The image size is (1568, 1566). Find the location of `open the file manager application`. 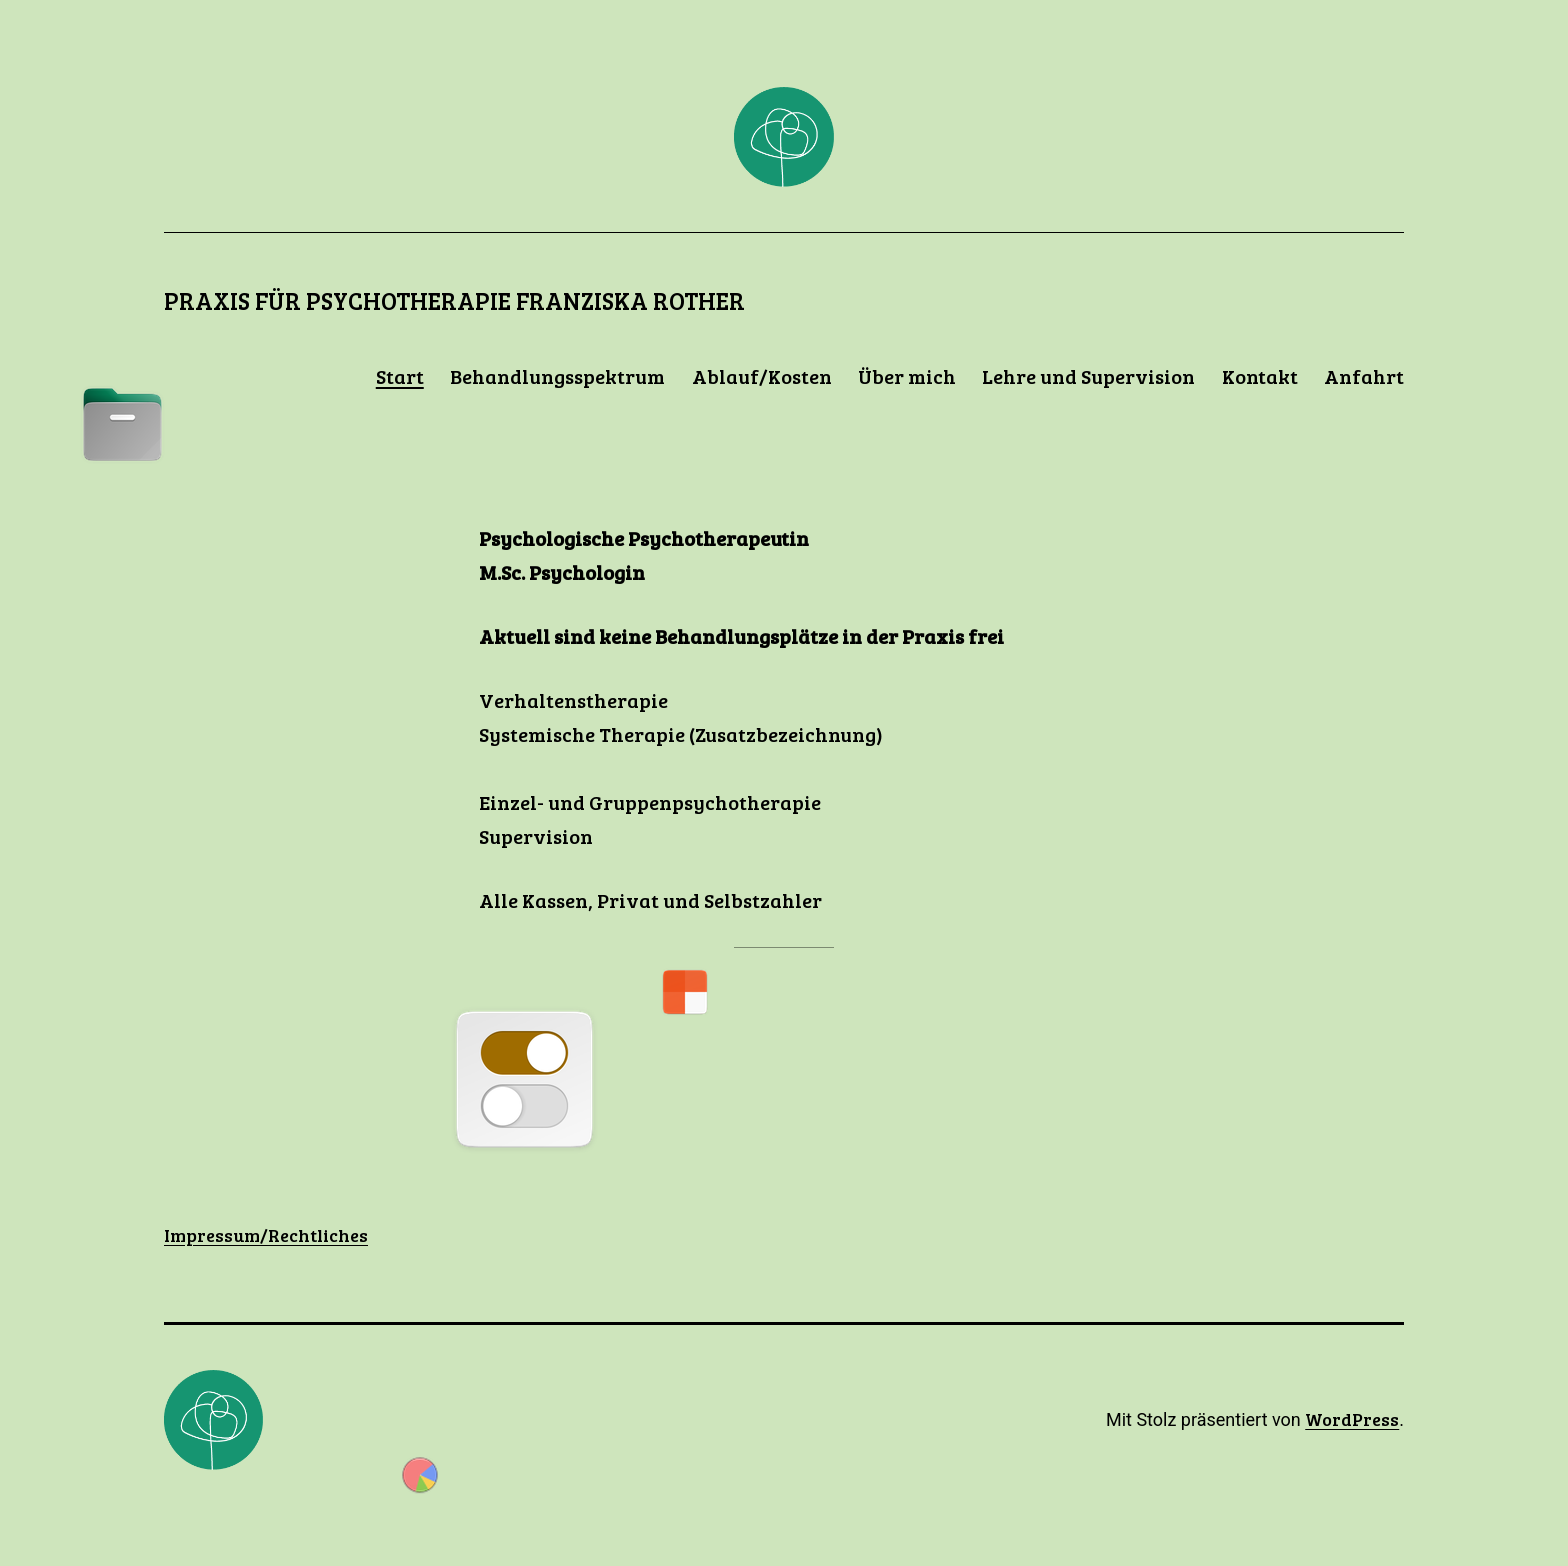

open the file manager application is located at coordinates (122, 424).